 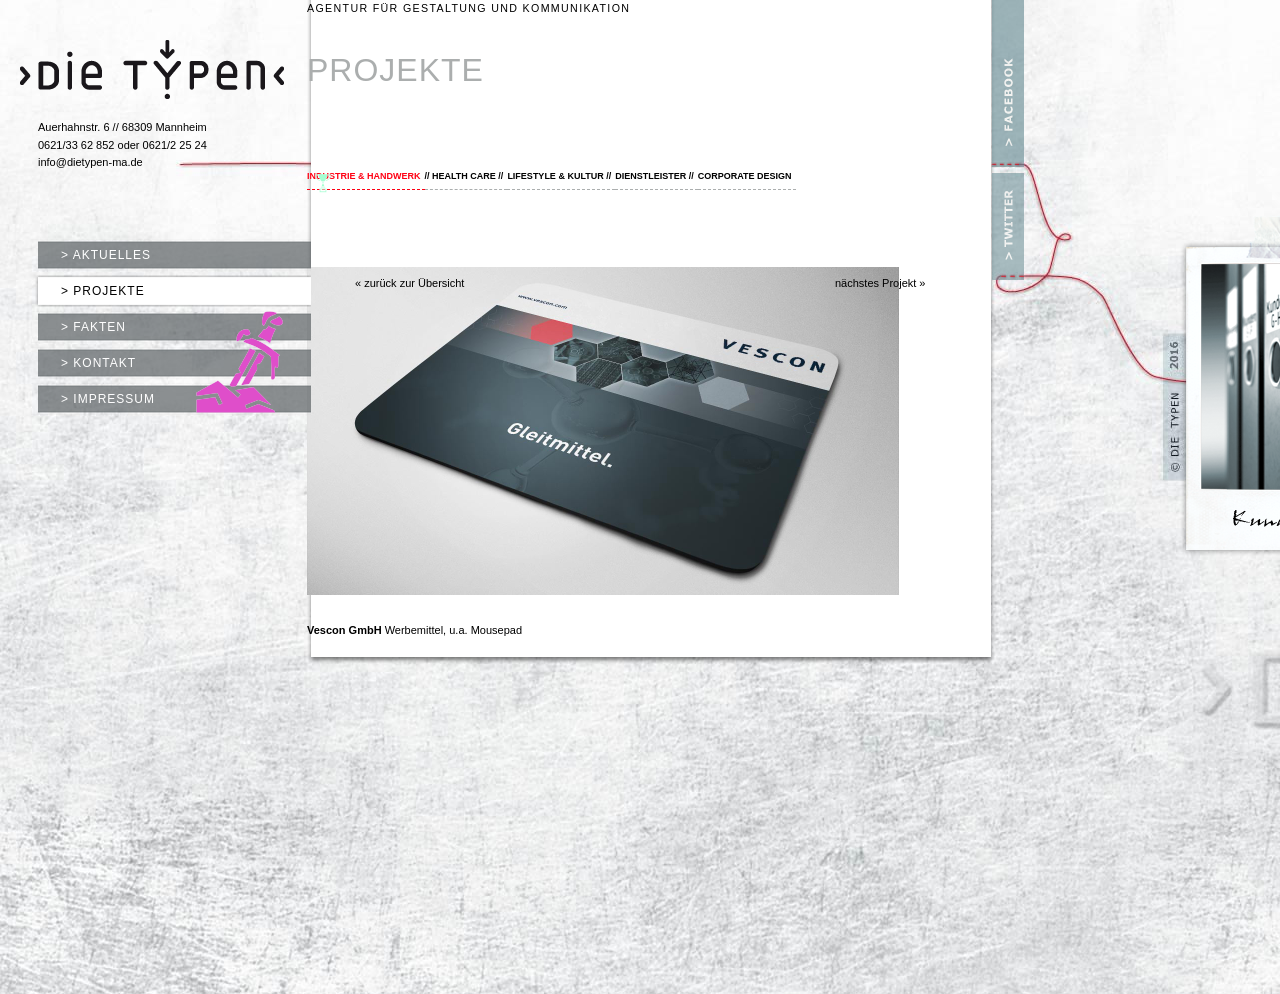 I want to click on select a melee weapon in game inventory, so click(x=246, y=361).